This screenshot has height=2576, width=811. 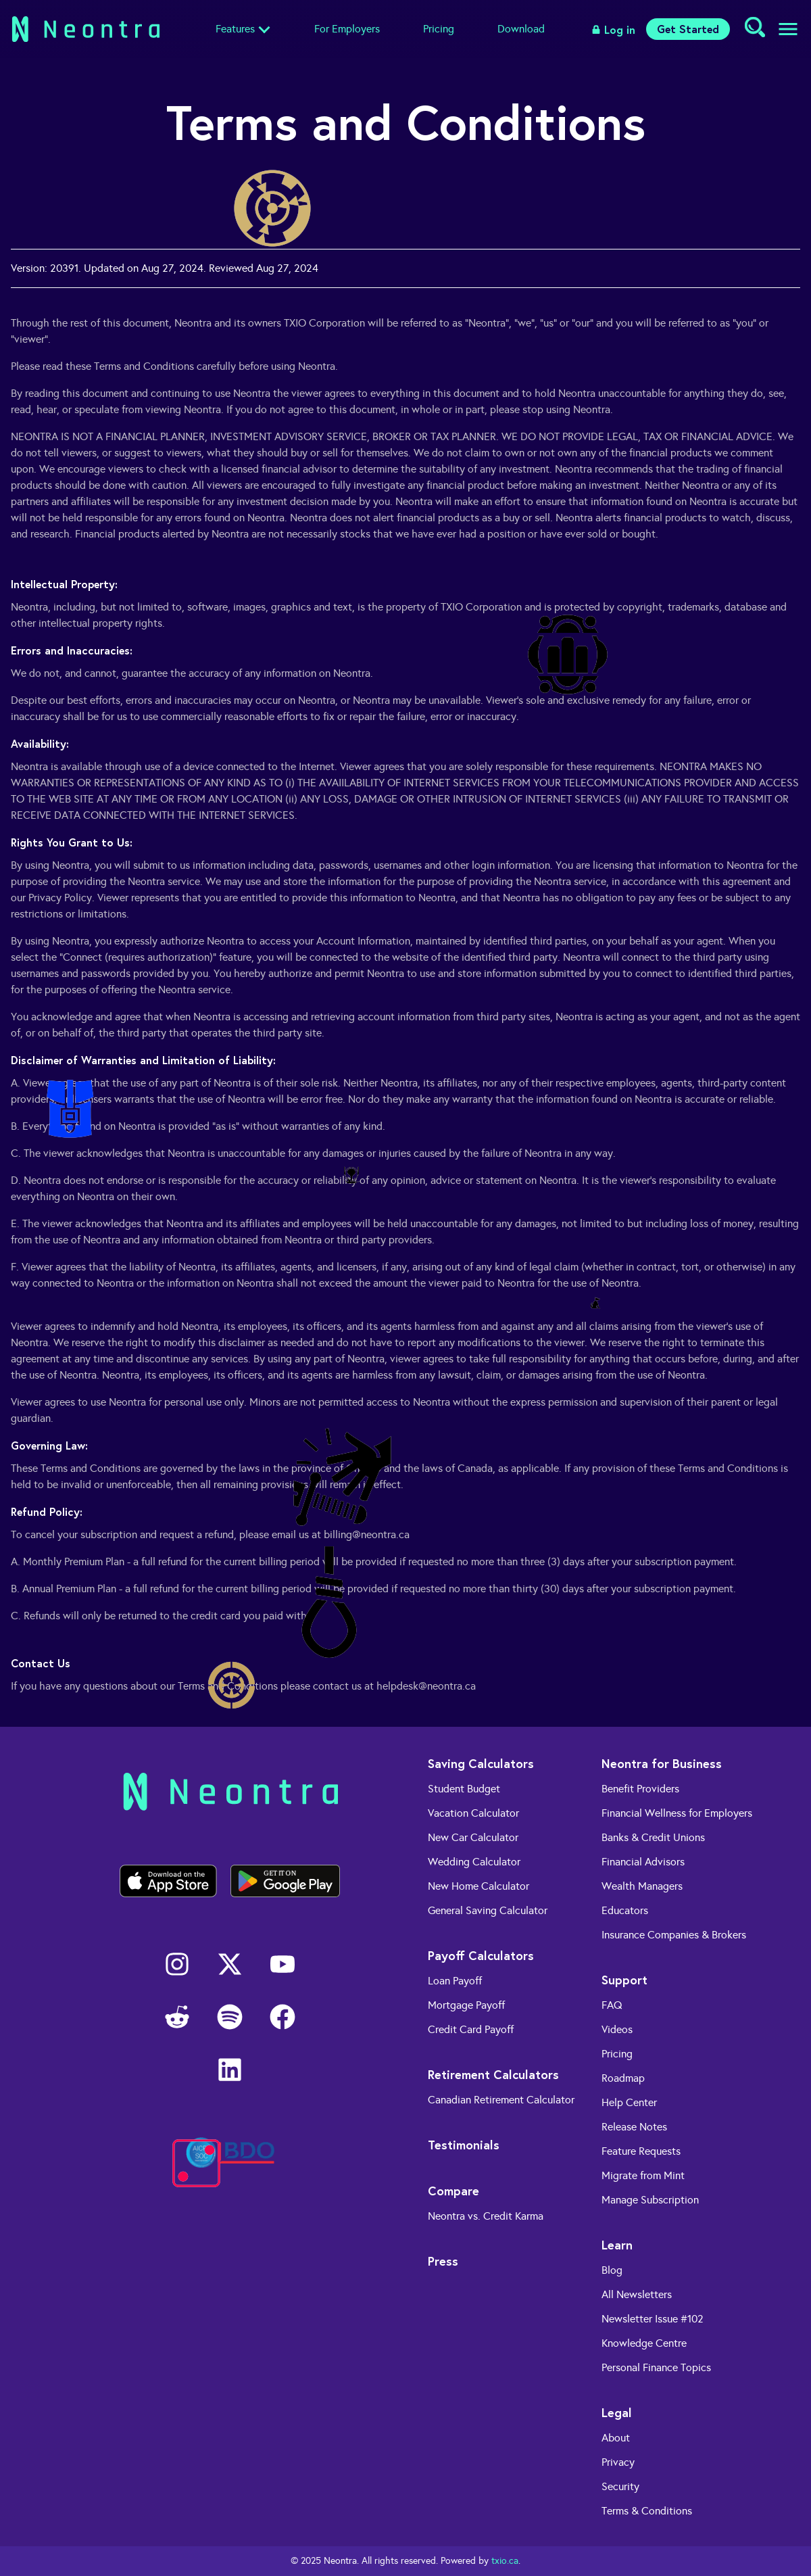 What do you see at coordinates (595, 1303) in the screenshot?
I see `access pet or animal-related features` at bounding box center [595, 1303].